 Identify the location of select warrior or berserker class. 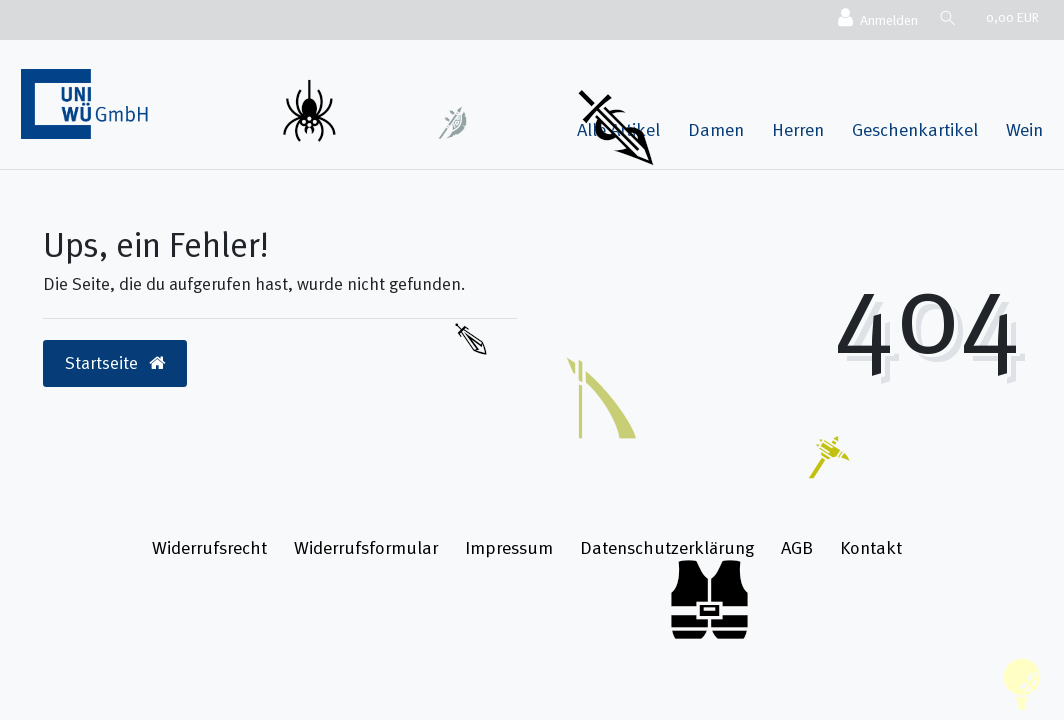
(451, 122).